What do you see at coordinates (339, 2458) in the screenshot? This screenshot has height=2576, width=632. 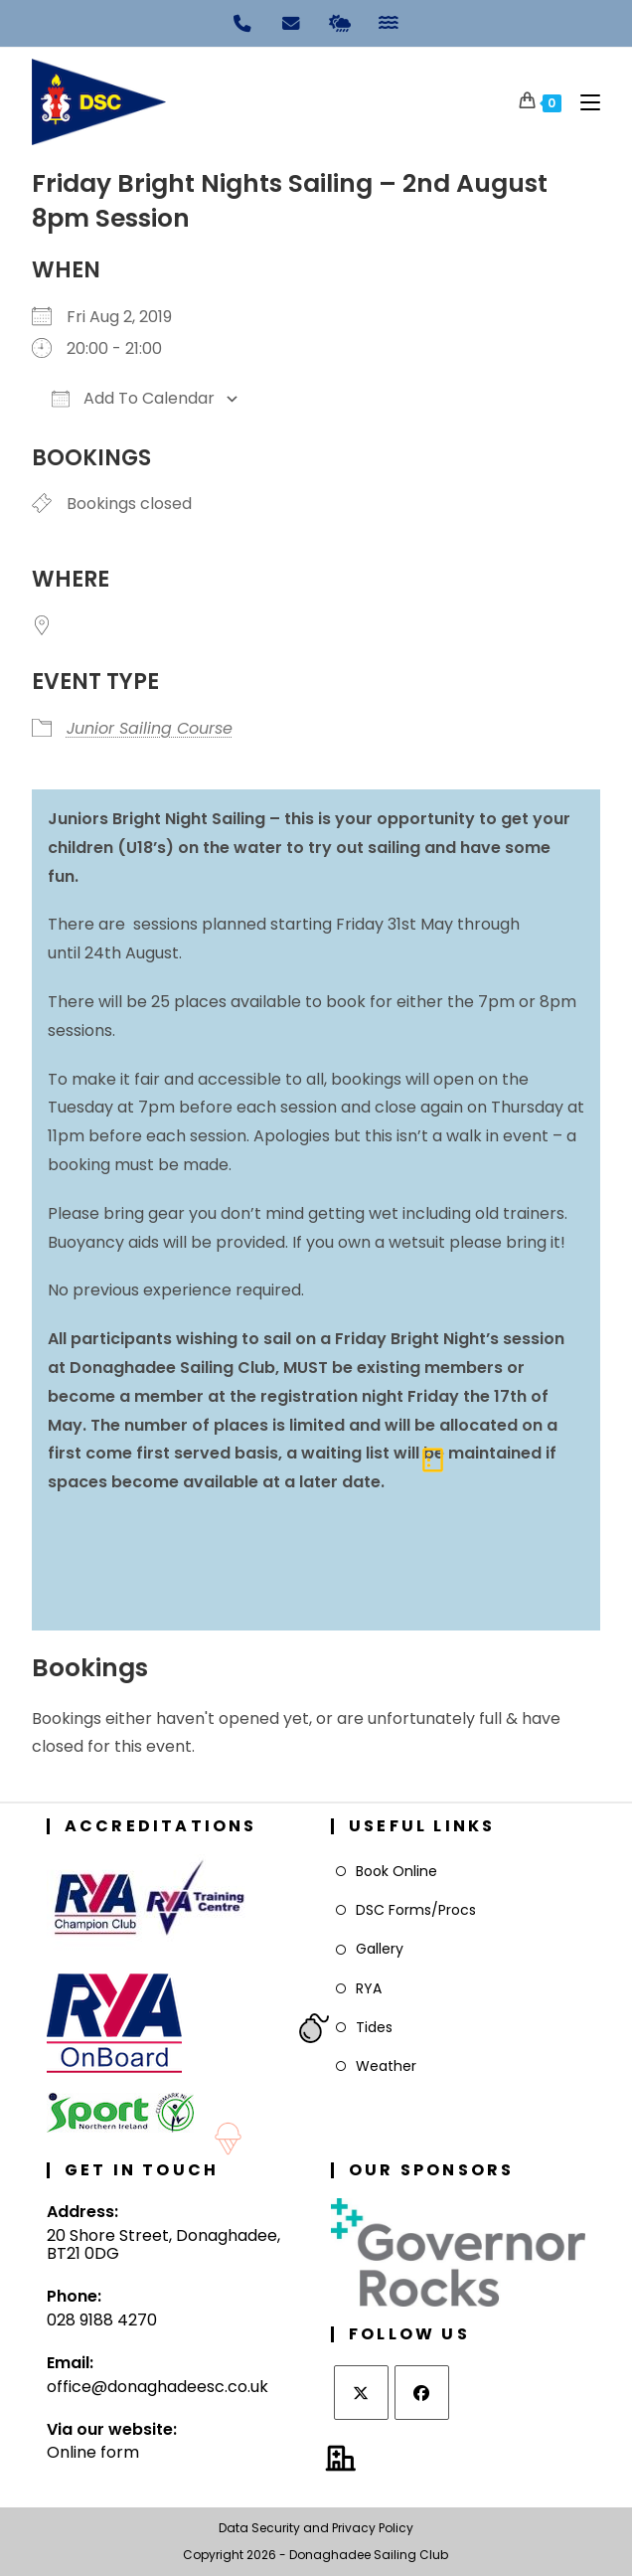 I see `find nearby hospitals or medical facilities` at bounding box center [339, 2458].